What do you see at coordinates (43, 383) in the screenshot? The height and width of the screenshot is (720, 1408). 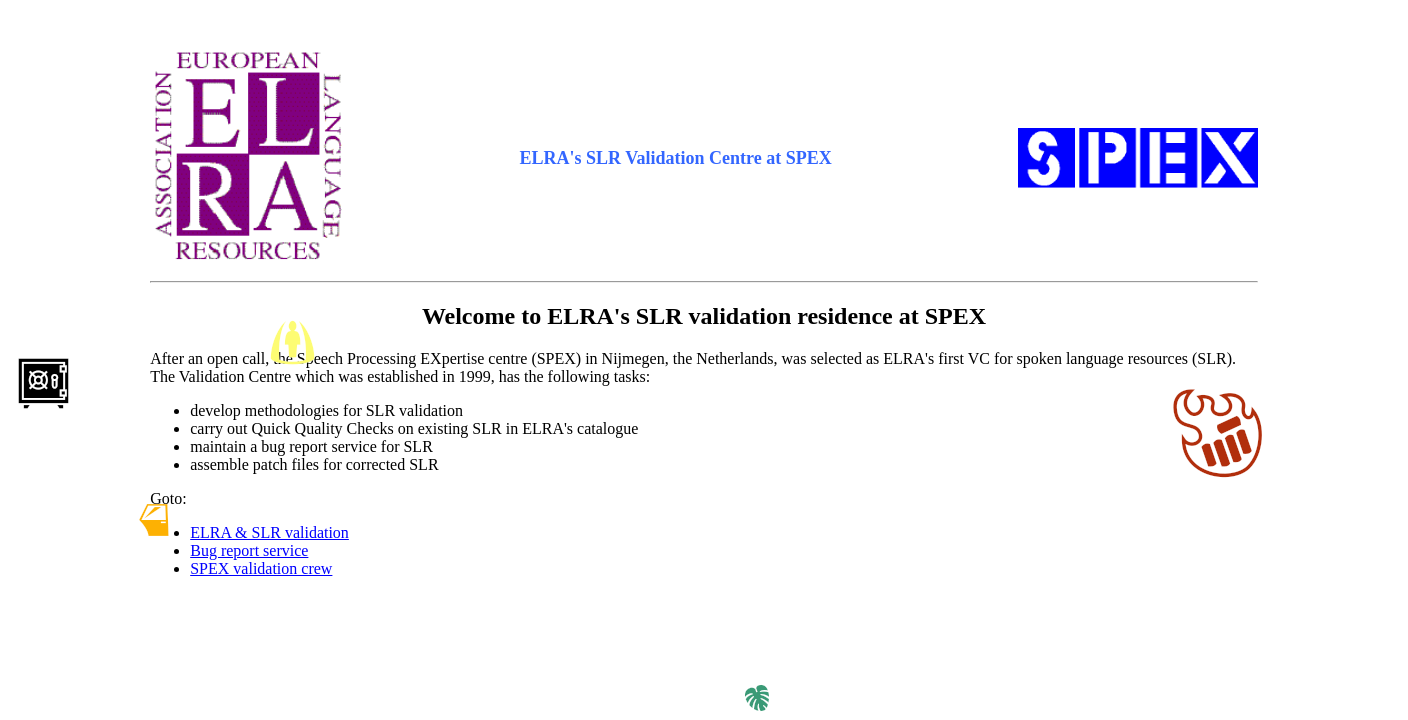 I see `access secure storage or vault` at bounding box center [43, 383].